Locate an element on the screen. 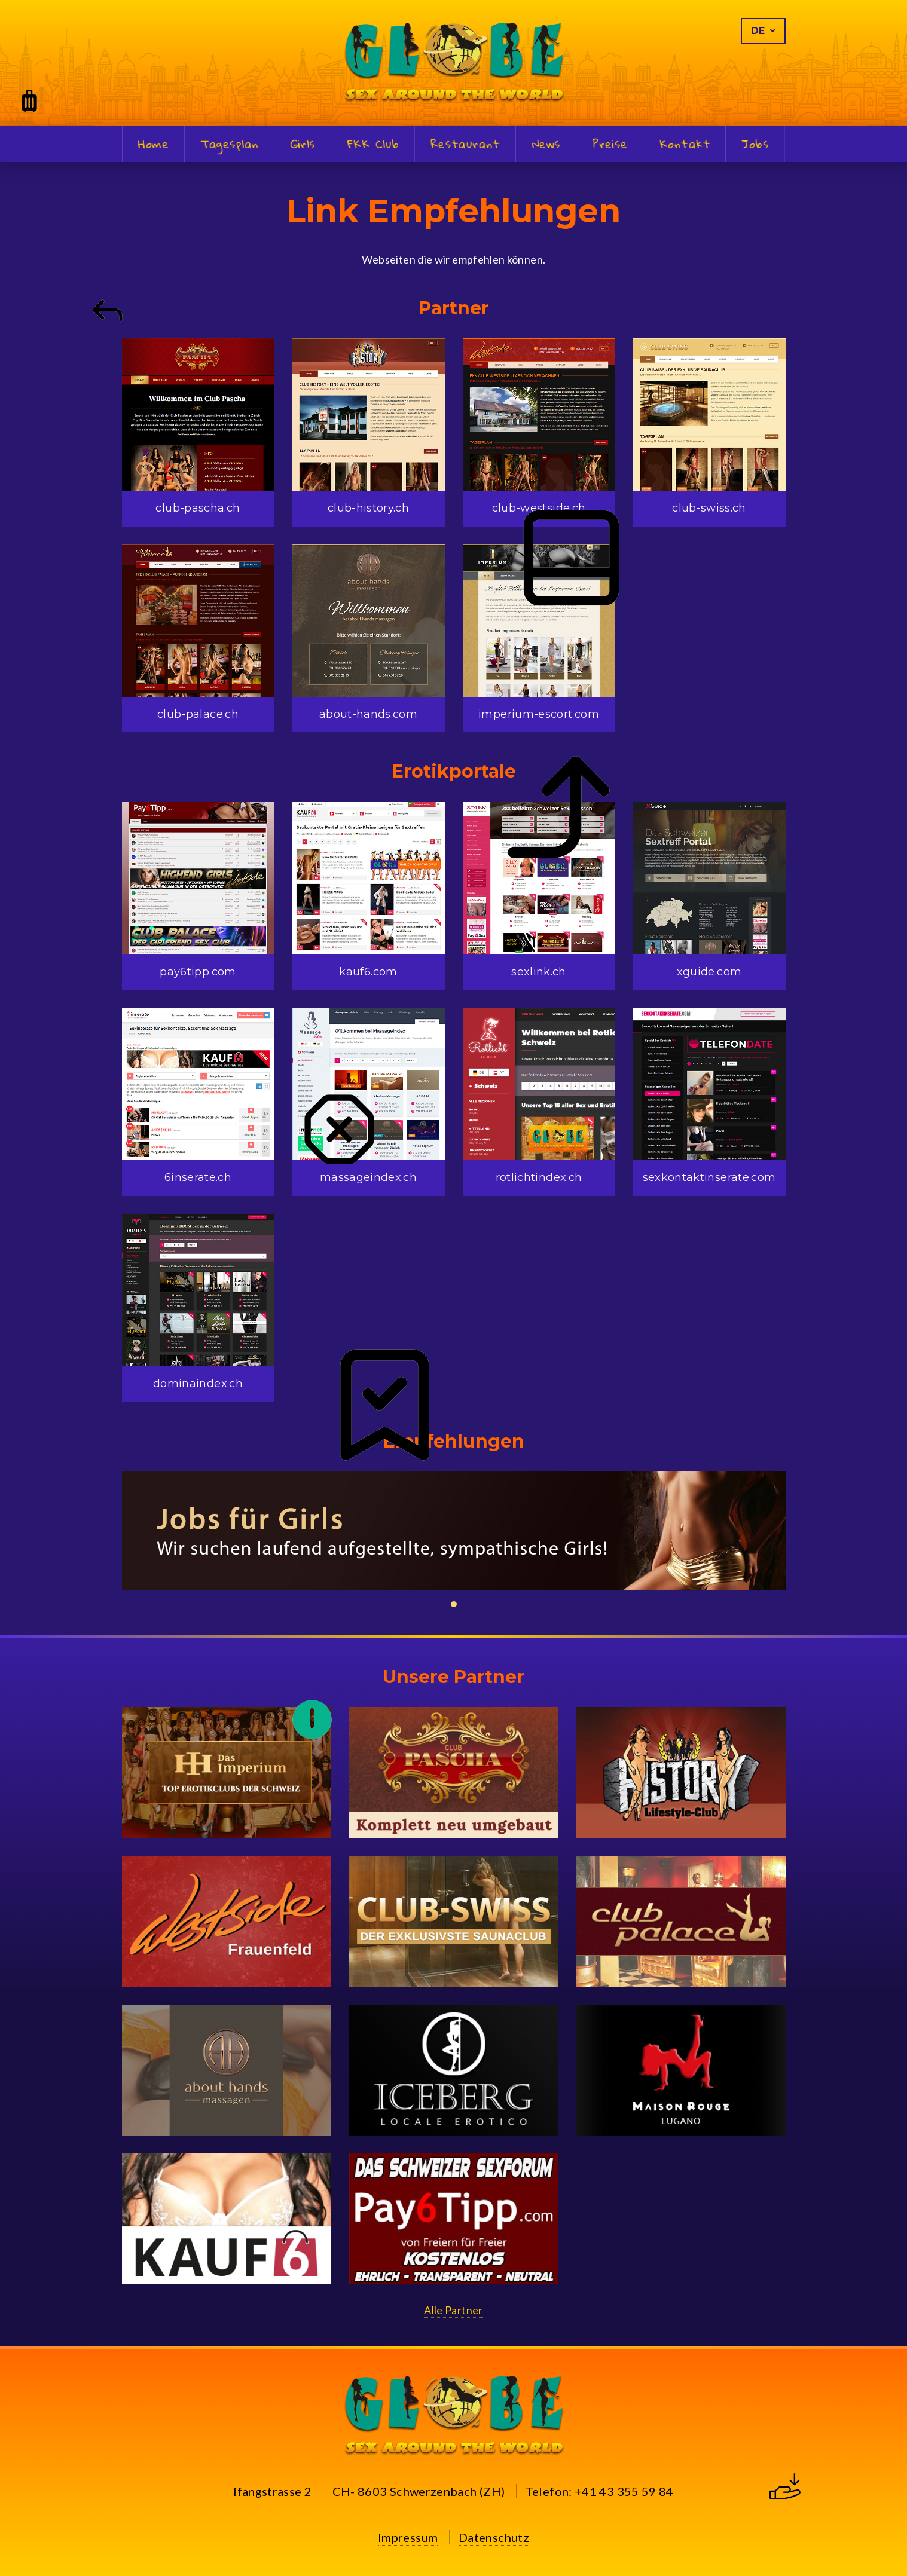 This screenshot has height=2576, width=907. navigate forward and up in a directory is located at coordinates (558, 807).